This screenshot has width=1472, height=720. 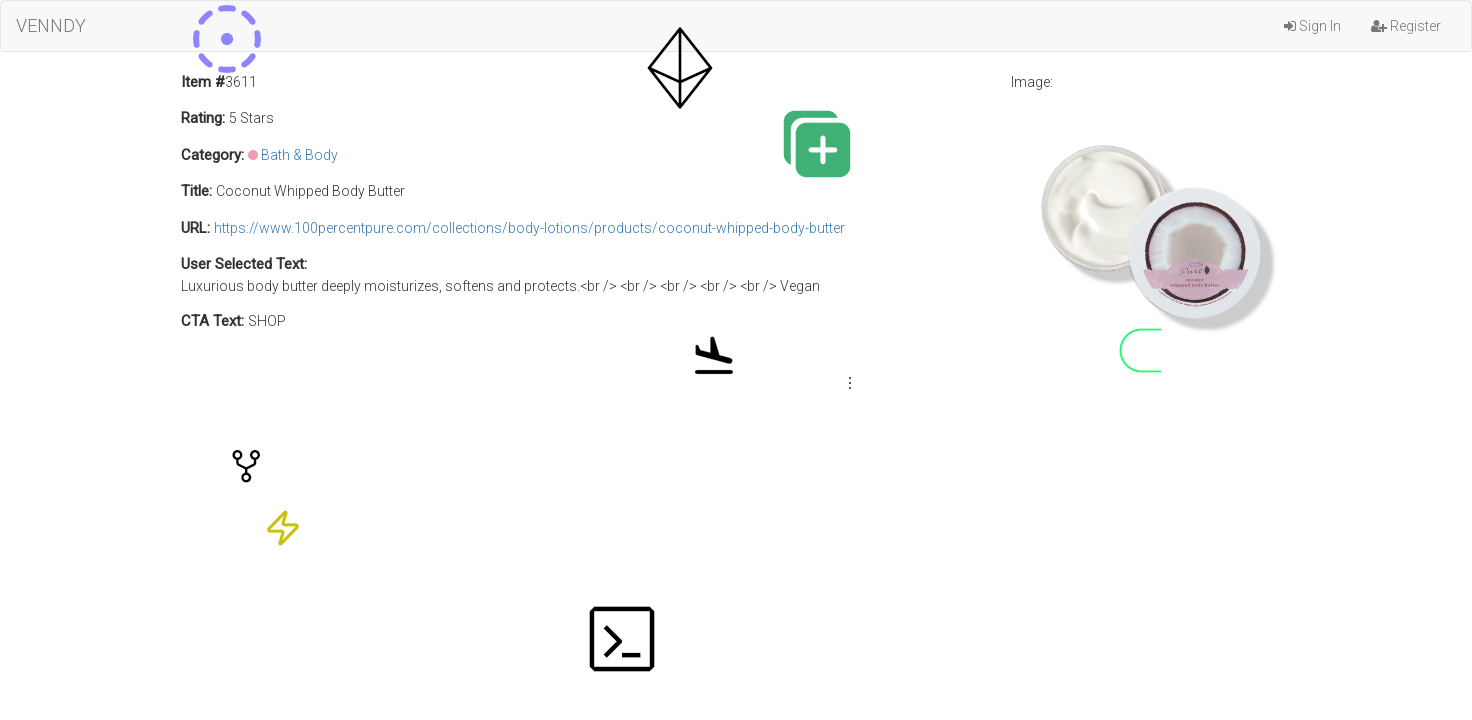 I want to click on fork a repository, so click(x=245, y=465).